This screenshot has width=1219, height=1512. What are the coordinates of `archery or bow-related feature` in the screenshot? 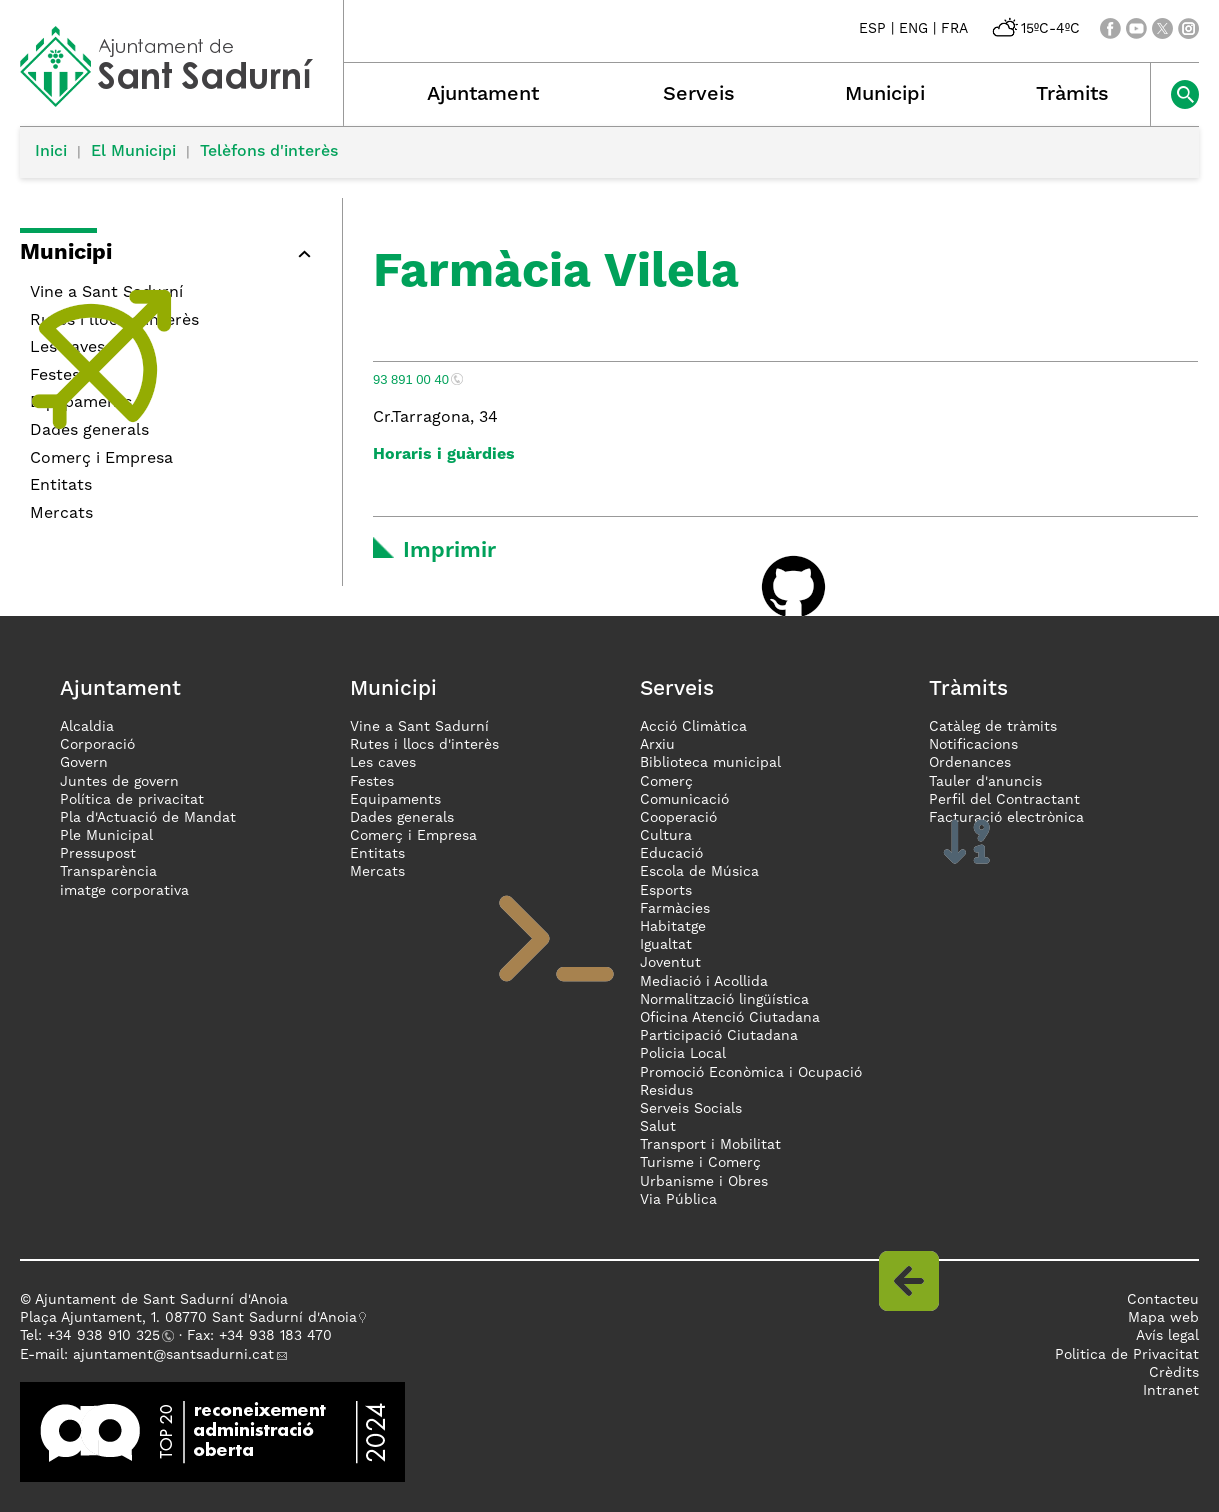 It's located at (101, 359).